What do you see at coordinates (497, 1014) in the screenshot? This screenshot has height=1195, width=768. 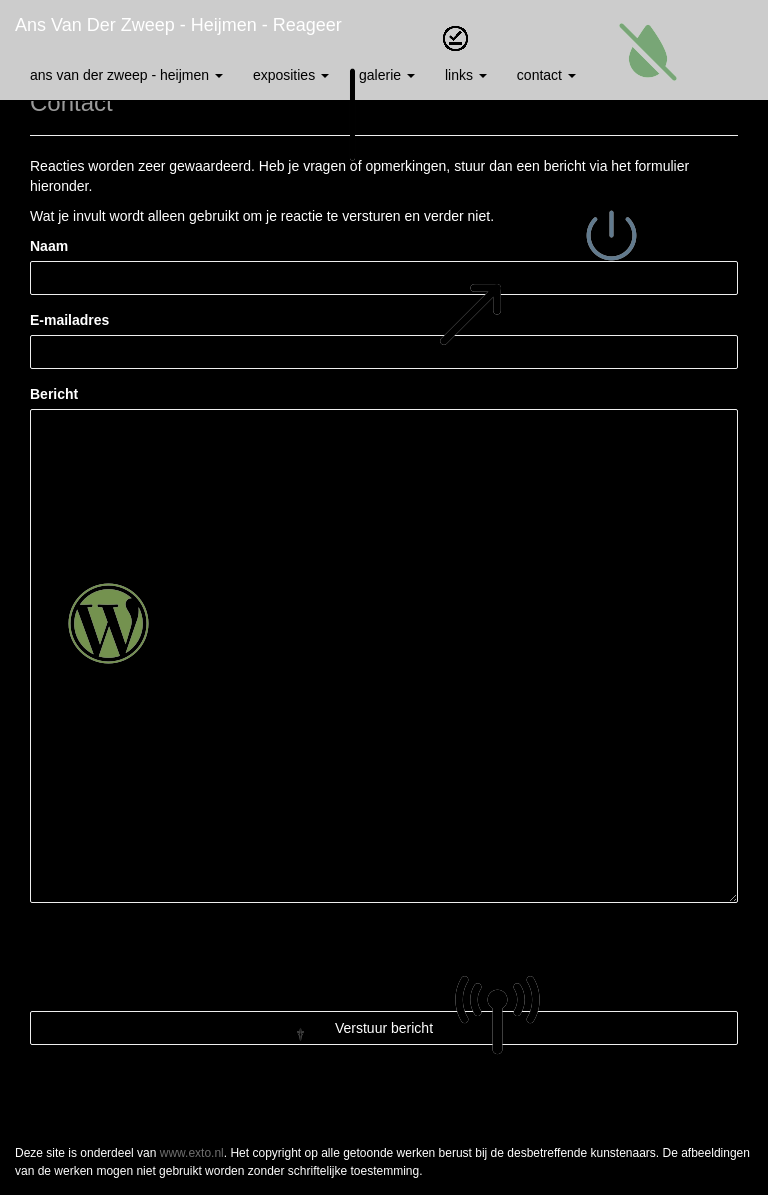 I see `broadcast or transmit a signal` at bounding box center [497, 1014].